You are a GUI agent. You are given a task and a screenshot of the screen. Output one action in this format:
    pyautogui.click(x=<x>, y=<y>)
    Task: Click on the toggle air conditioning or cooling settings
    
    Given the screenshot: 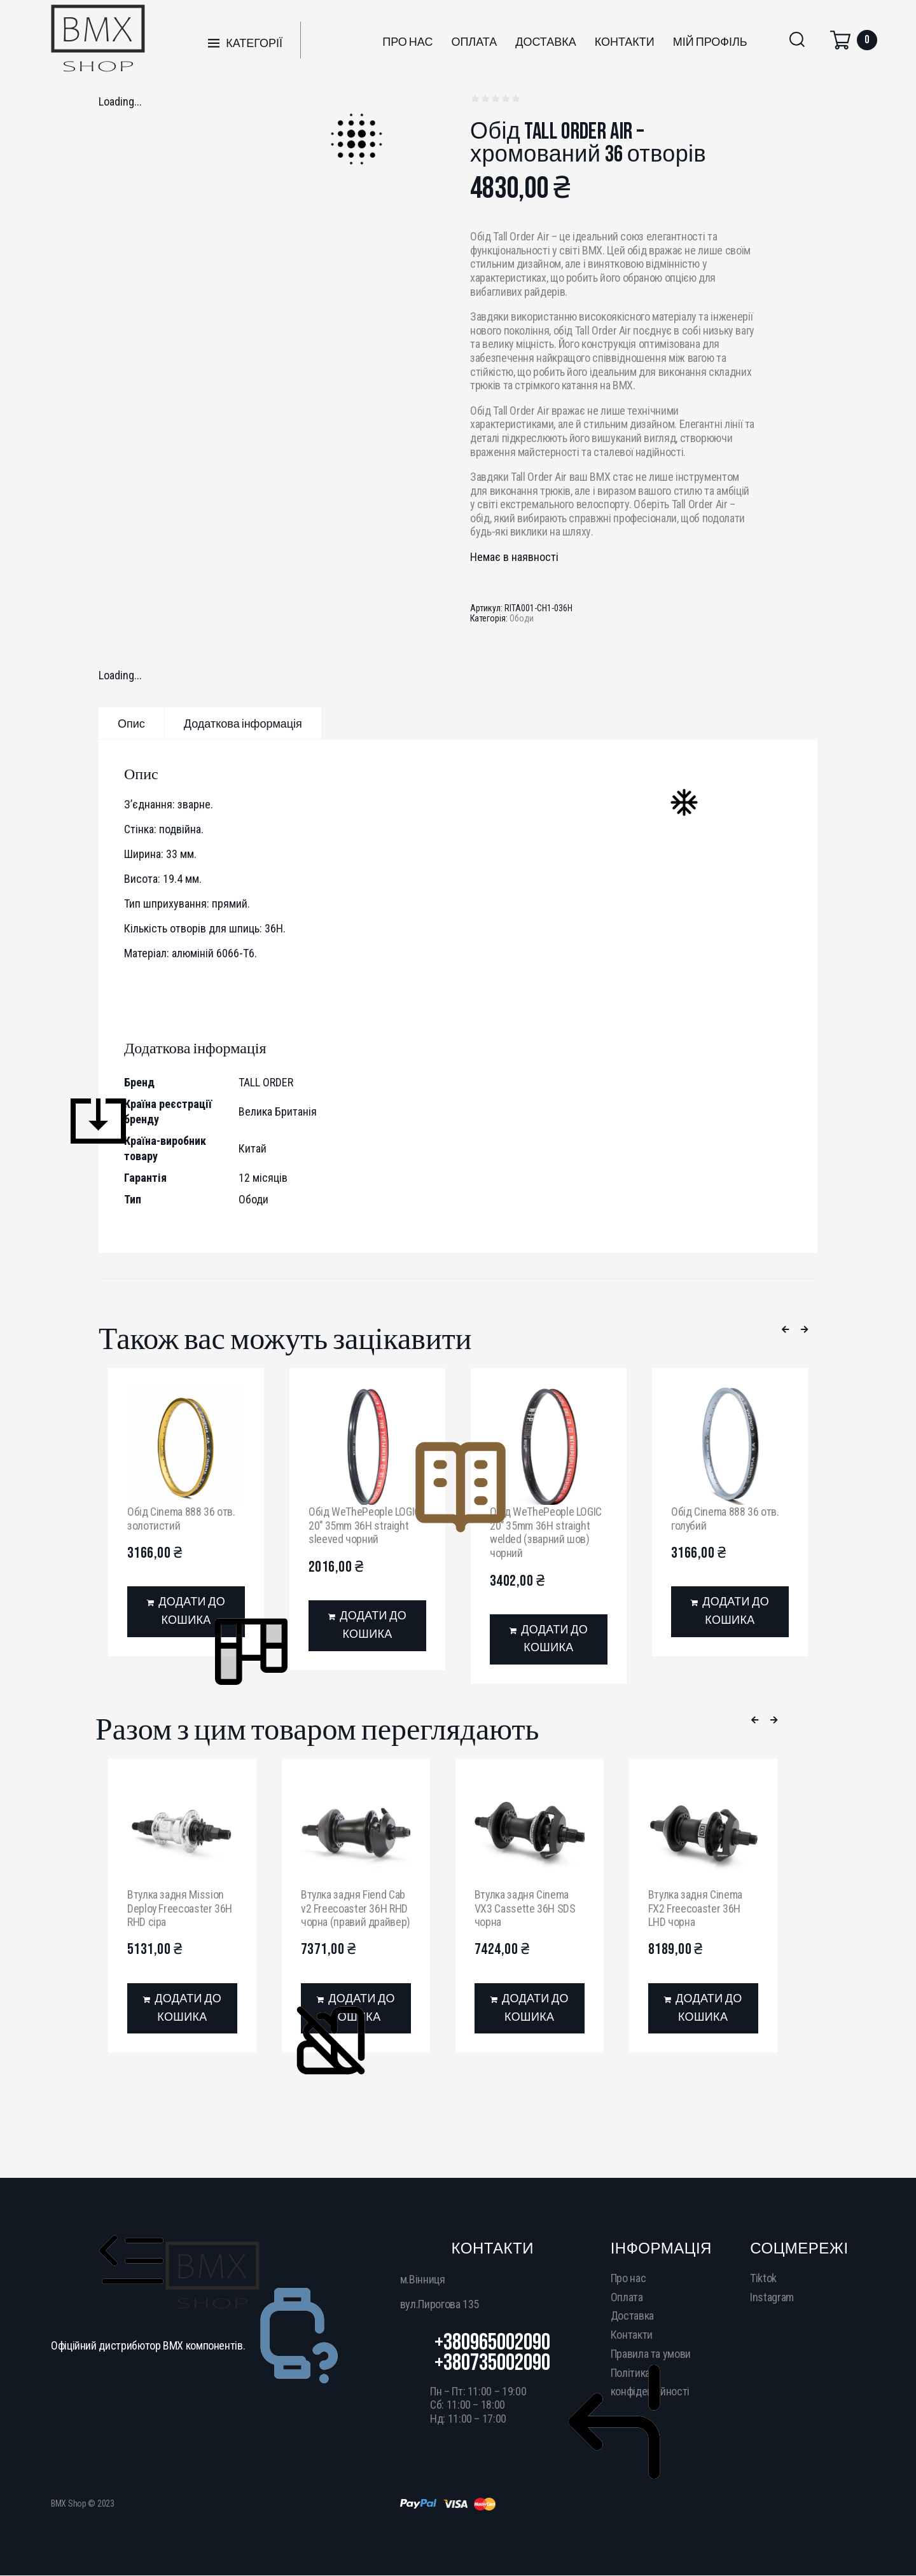 What is the action you would take?
    pyautogui.click(x=684, y=802)
    